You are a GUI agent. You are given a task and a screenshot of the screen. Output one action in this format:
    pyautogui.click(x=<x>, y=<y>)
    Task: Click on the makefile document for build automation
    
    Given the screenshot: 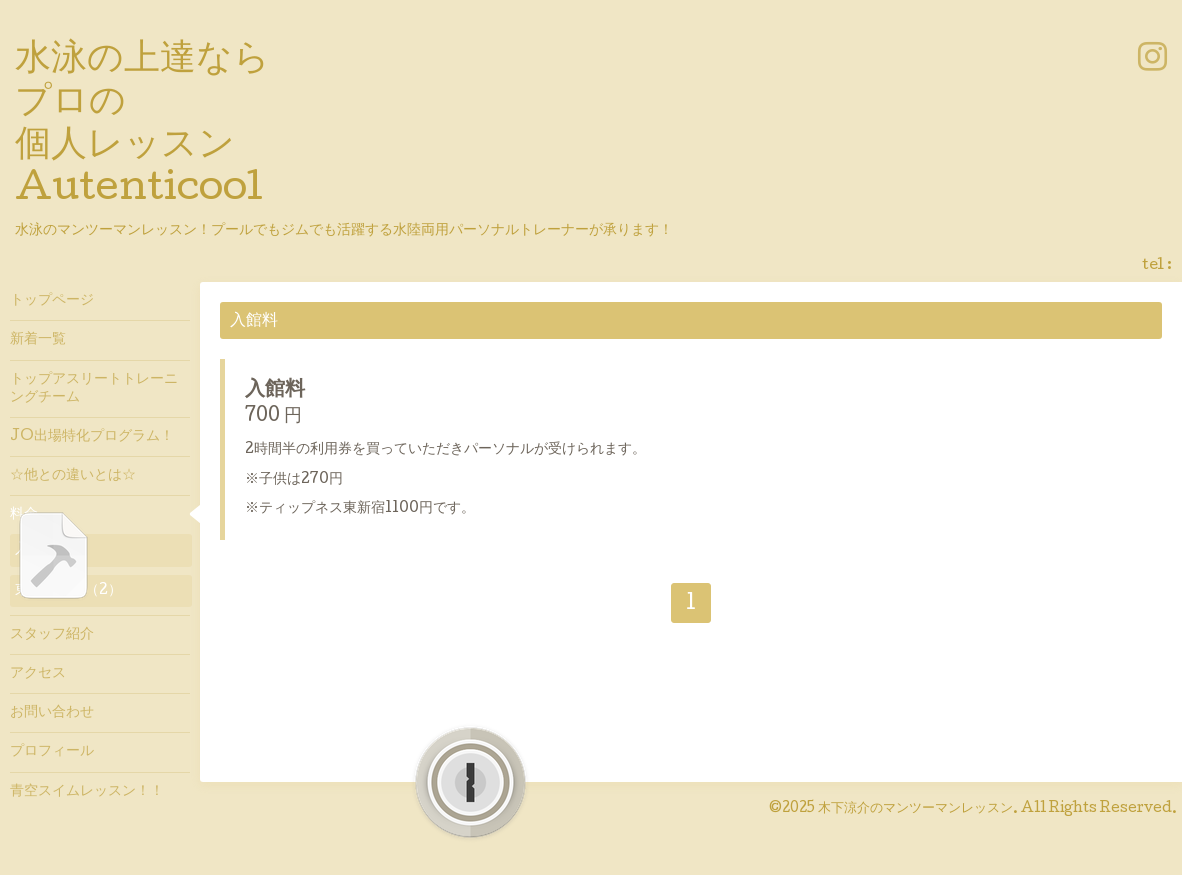 What is the action you would take?
    pyautogui.click(x=53, y=555)
    